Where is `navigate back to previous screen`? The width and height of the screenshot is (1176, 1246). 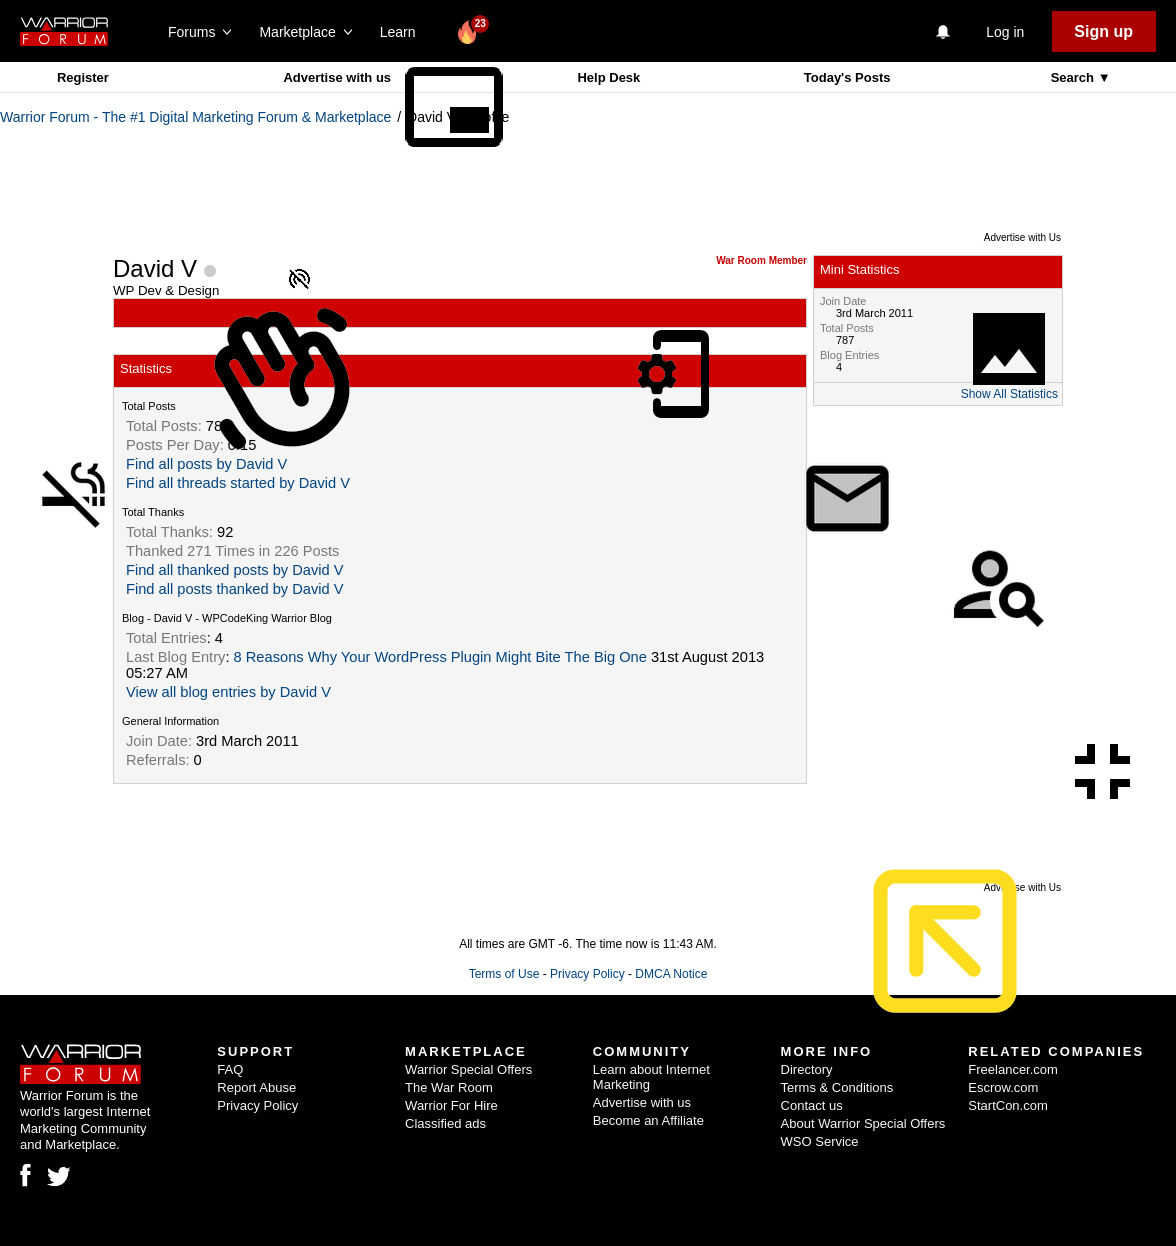 navigate back to previous screen is located at coordinates (945, 941).